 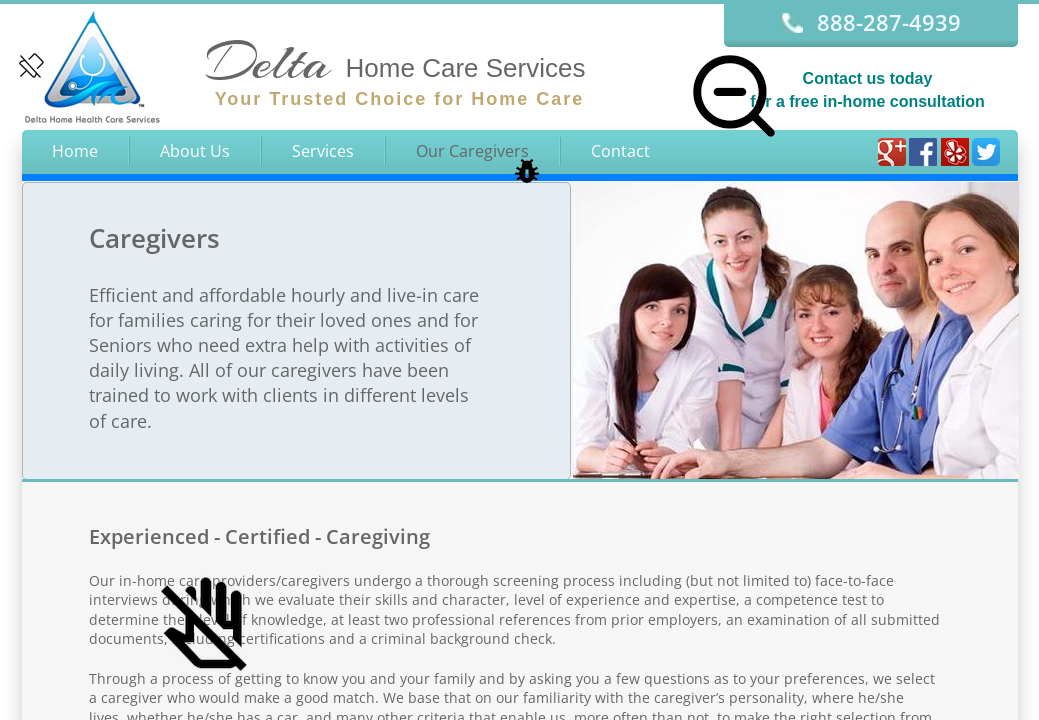 I want to click on do not touch or interact with this item, so click(x=207, y=625).